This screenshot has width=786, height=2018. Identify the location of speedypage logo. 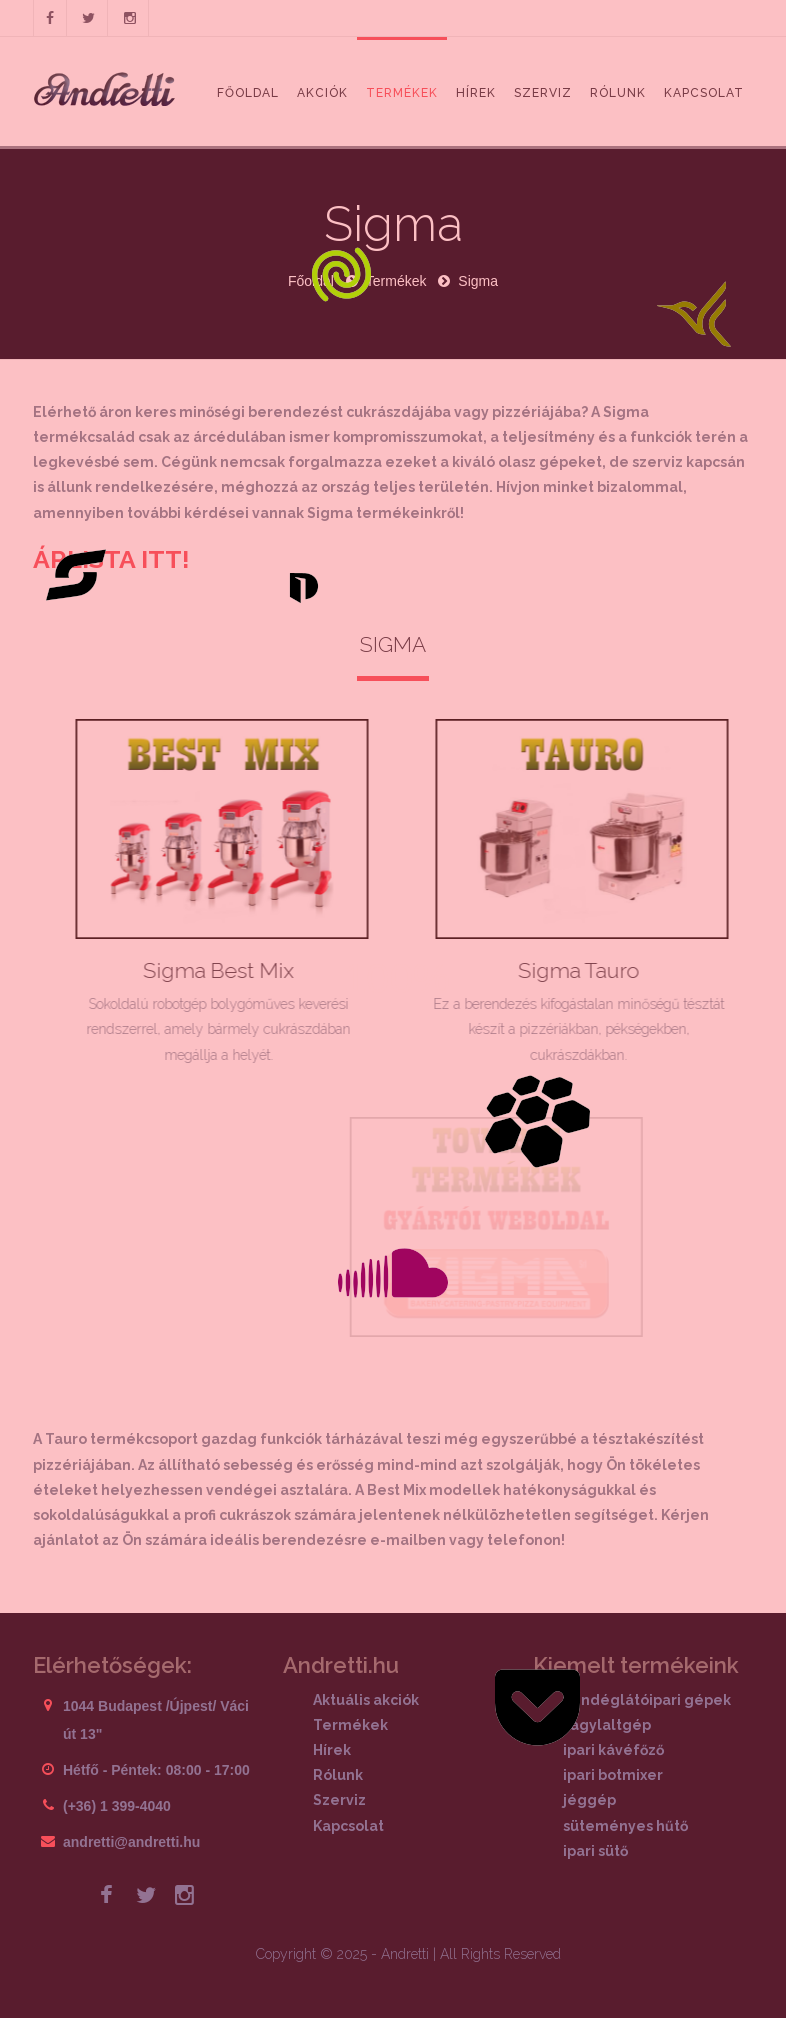
(76, 575).